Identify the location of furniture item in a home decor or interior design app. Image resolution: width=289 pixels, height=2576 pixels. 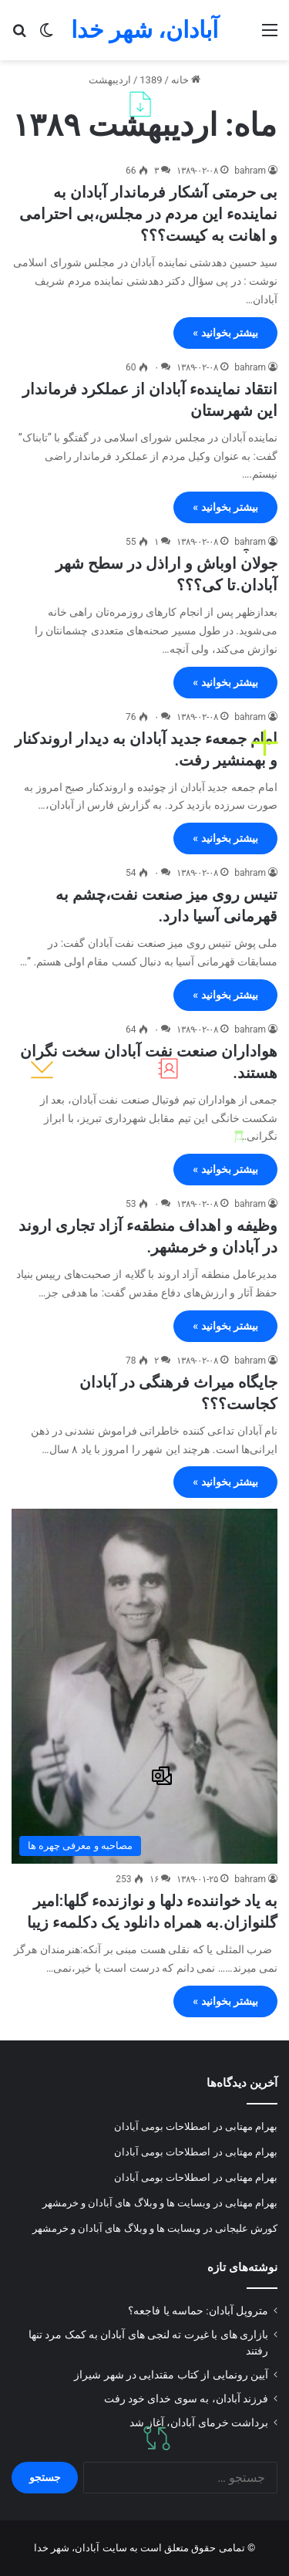
(239, 1137).